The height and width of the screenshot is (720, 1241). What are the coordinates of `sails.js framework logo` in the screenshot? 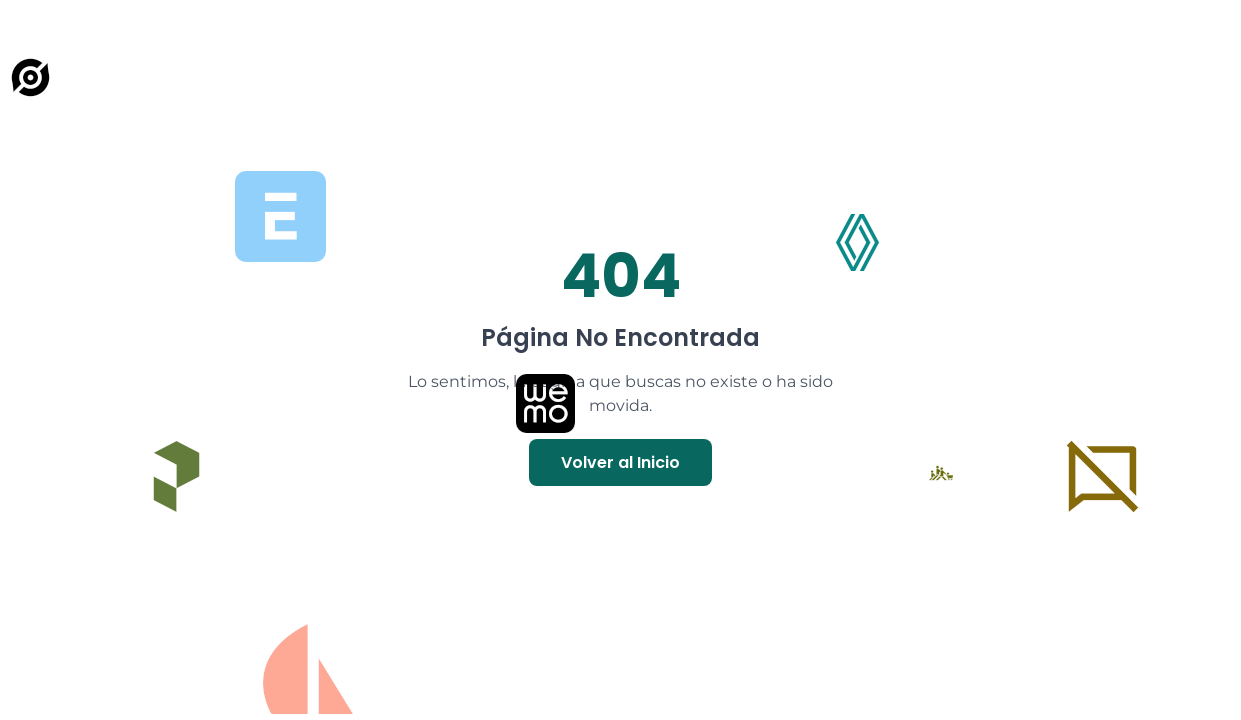 It's located at (308, 669).